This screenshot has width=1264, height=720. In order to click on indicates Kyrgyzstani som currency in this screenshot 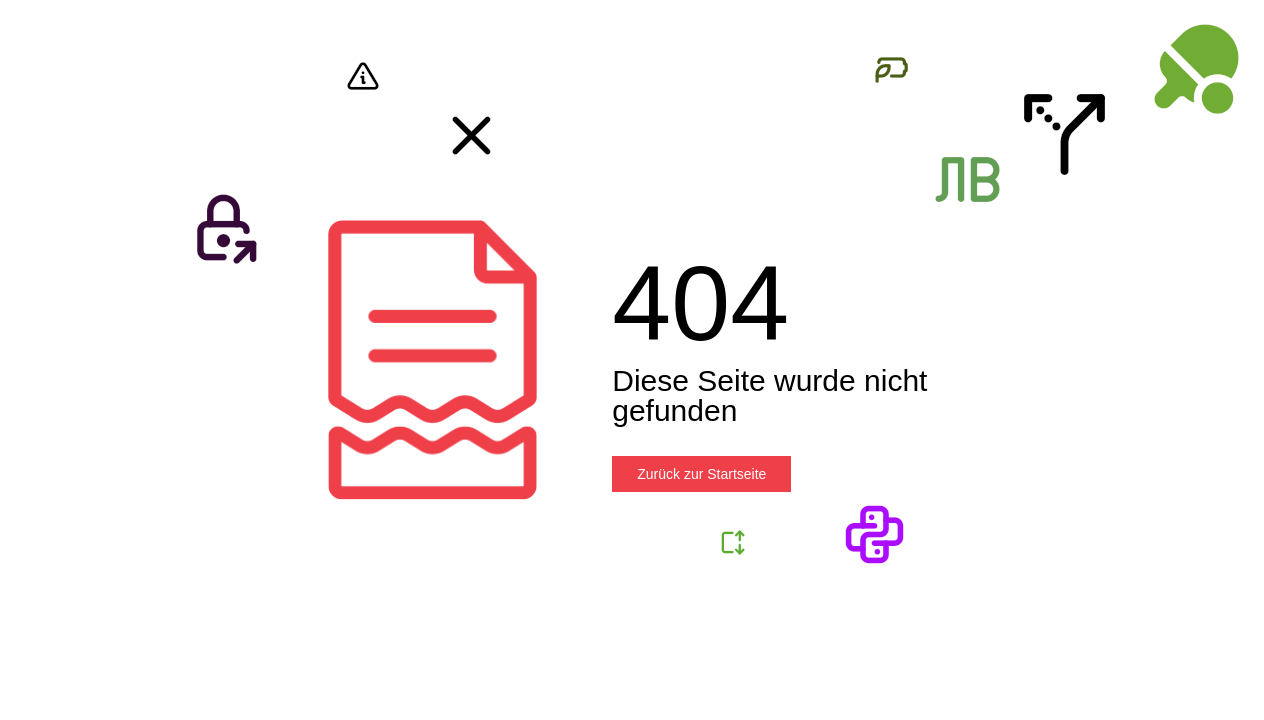, I will do `click(967, 179)`.